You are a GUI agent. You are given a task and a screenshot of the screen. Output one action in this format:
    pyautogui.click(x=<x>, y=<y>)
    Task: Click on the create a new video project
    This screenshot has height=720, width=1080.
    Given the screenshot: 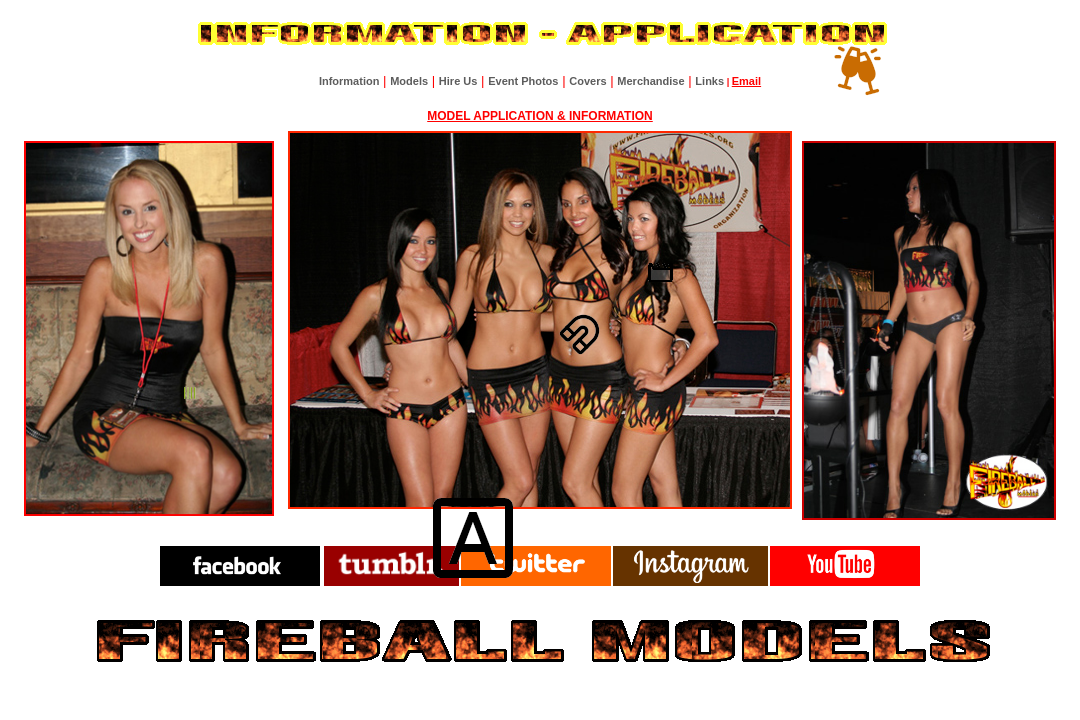 What is the action you would take?
    pyautogui.click(x=660, y=272)
    